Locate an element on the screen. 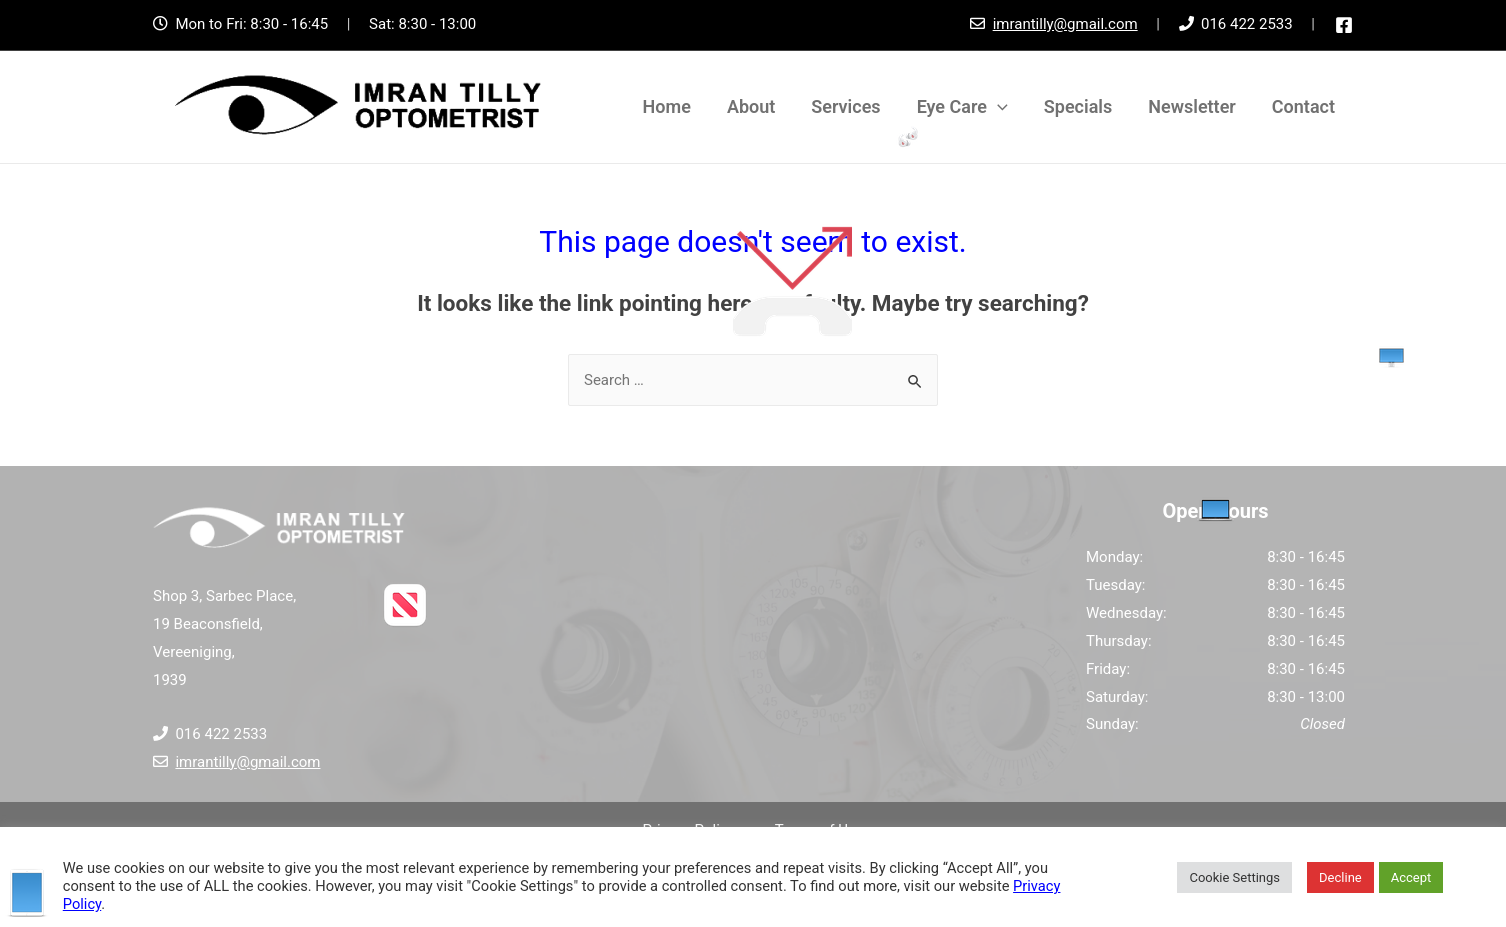 This screenshot has width=1506, height=927. indicates a missed incoming call is located at coordinates (792, 281).